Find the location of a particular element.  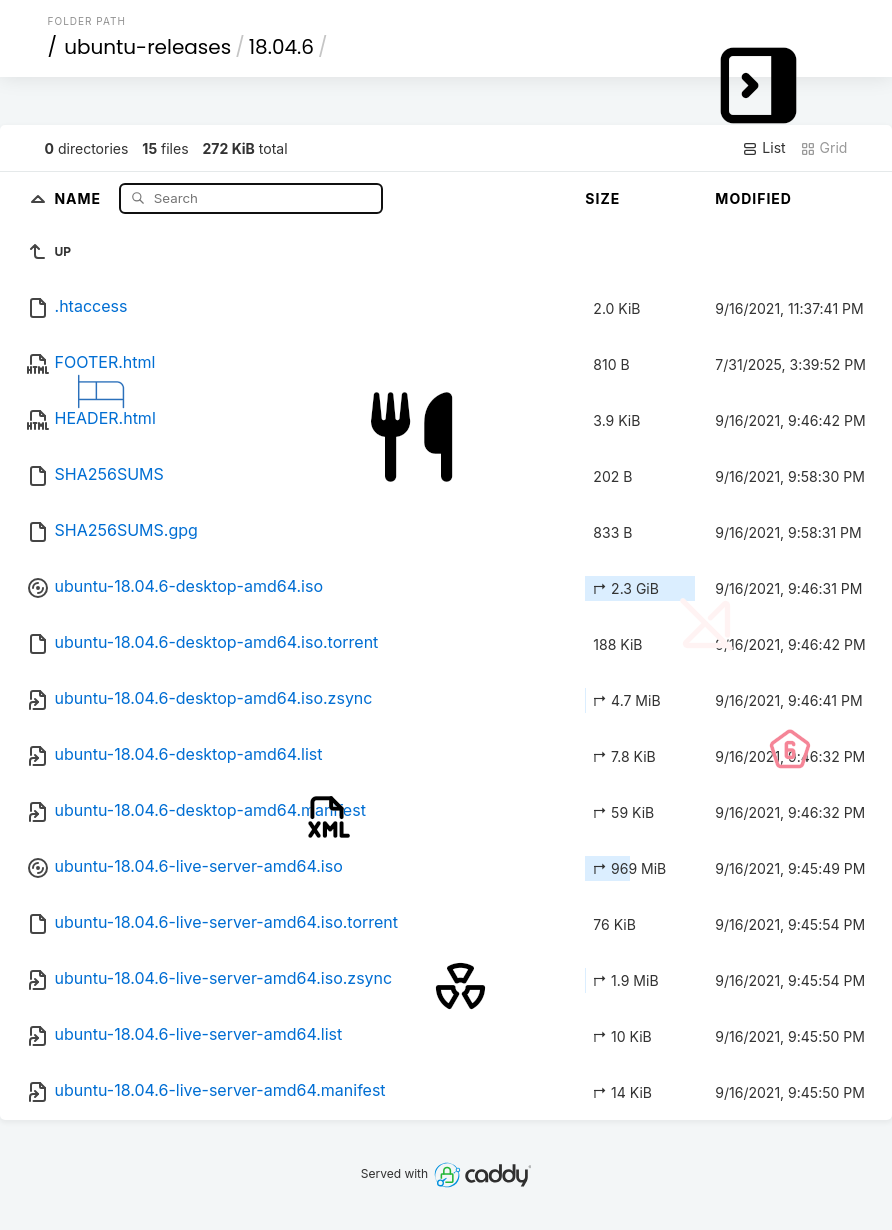

collapse the right sidebar panel is located at coordinates (758, 85).